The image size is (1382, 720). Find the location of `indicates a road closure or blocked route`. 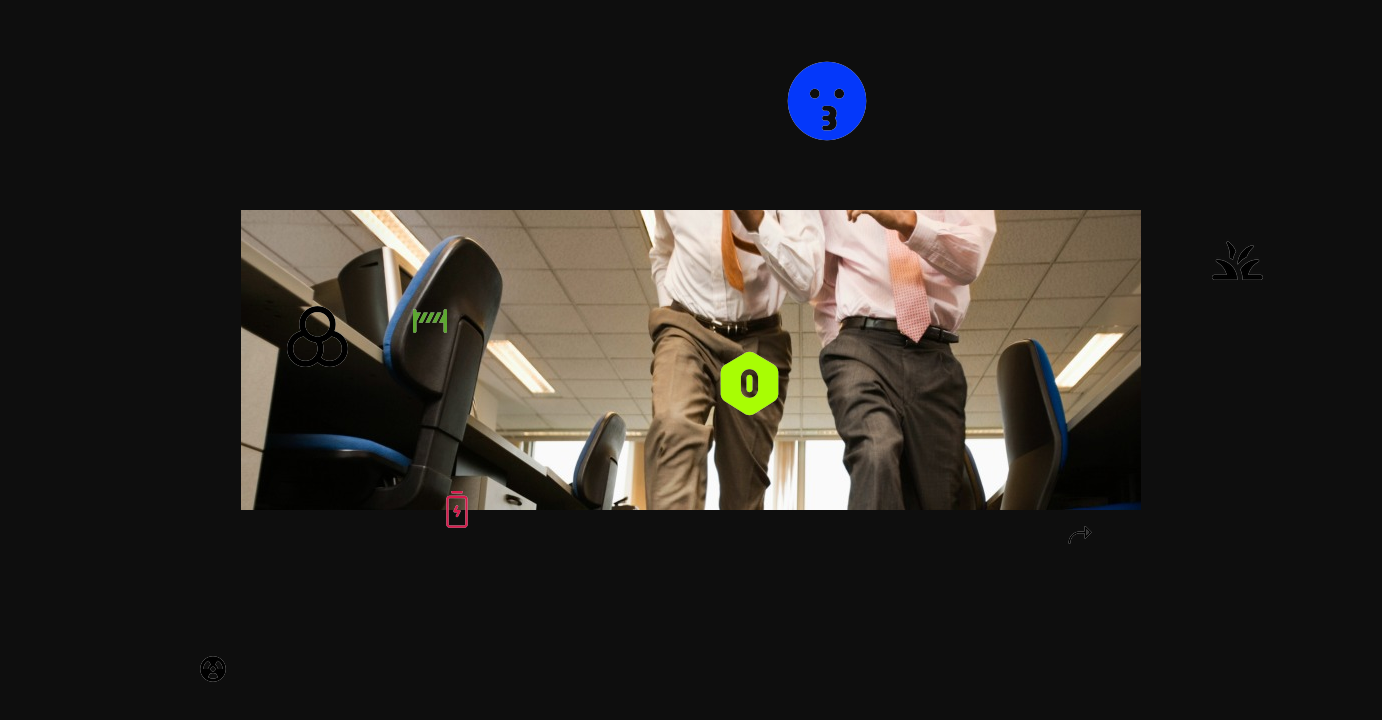

indicates a road closure or blocked route is located at coordinates (430, 321).